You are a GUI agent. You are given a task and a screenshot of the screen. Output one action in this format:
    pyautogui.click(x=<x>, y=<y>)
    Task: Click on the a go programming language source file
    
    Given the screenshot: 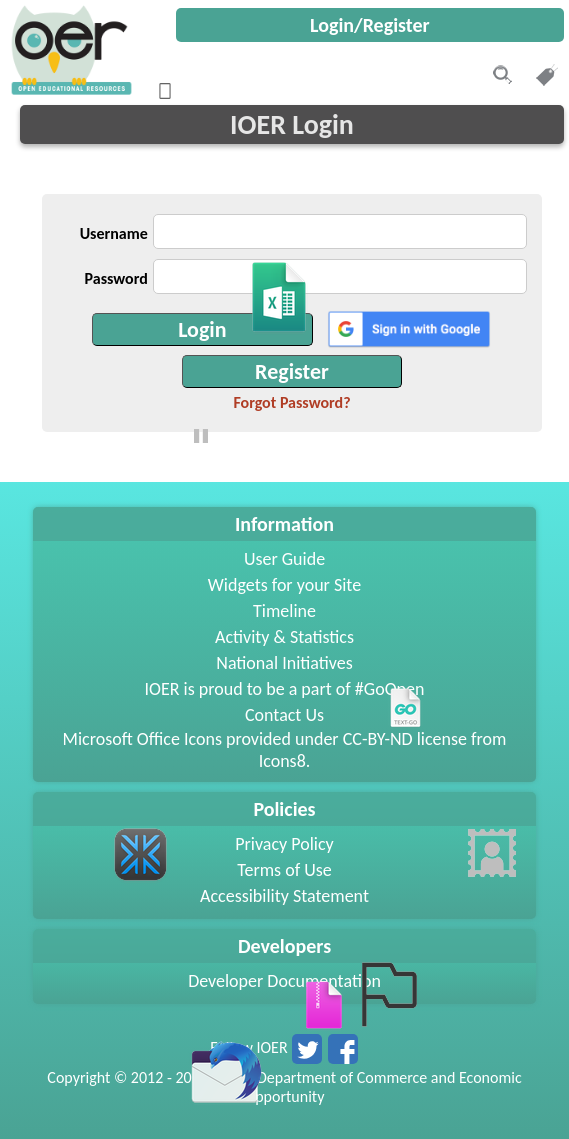 What is the action you would take?
    pyautogui.click(x=405, y=708)
    